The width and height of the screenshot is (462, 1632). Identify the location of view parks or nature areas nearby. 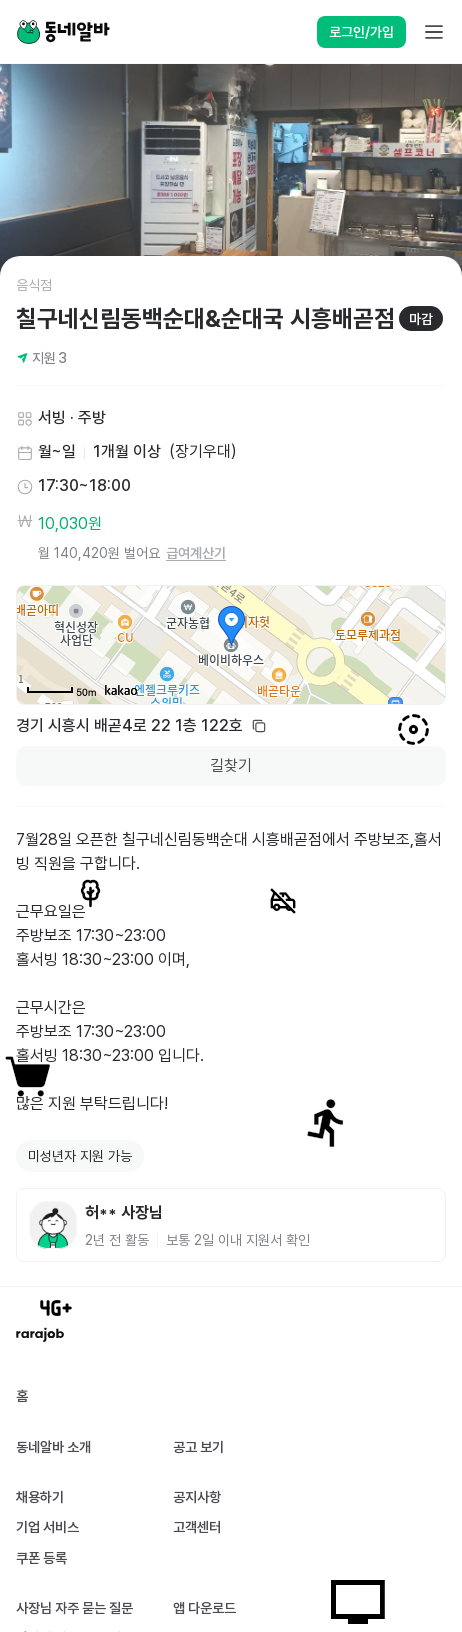
(90, 893).